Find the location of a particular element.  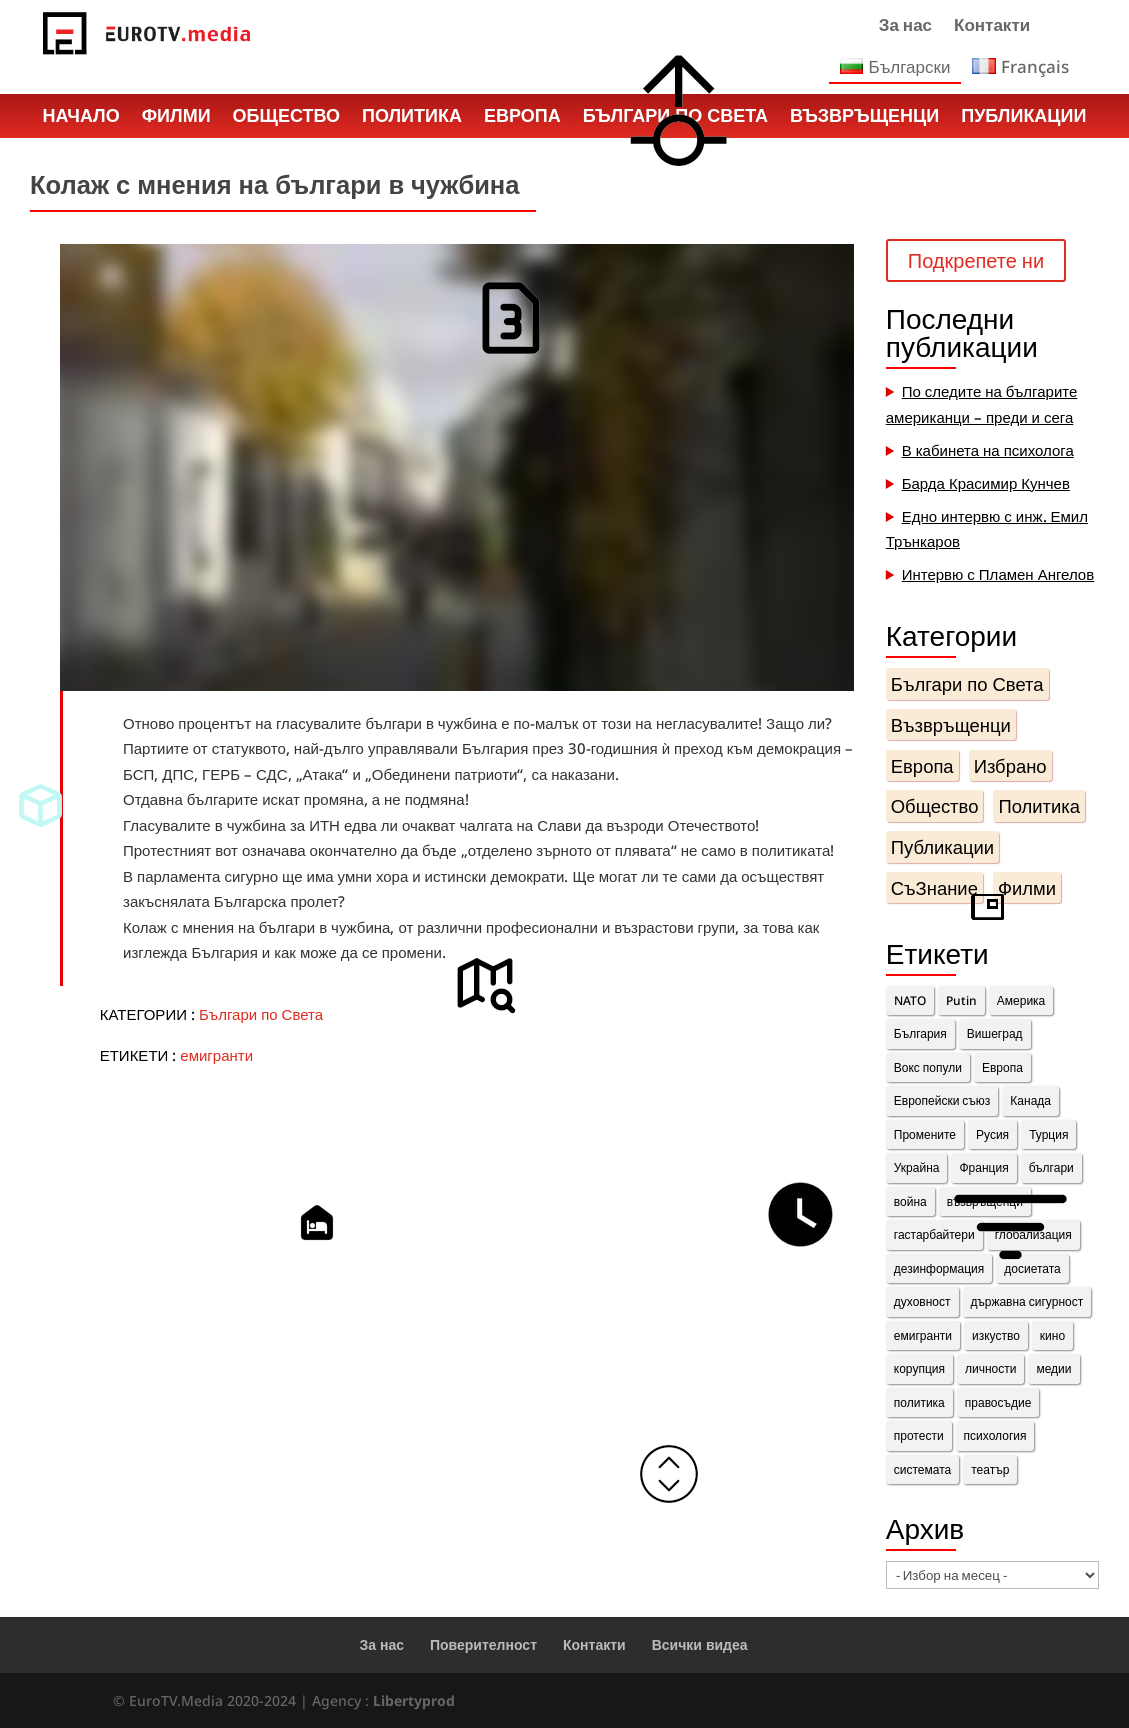

push changes to a repository is located at coordinates (675, 107).